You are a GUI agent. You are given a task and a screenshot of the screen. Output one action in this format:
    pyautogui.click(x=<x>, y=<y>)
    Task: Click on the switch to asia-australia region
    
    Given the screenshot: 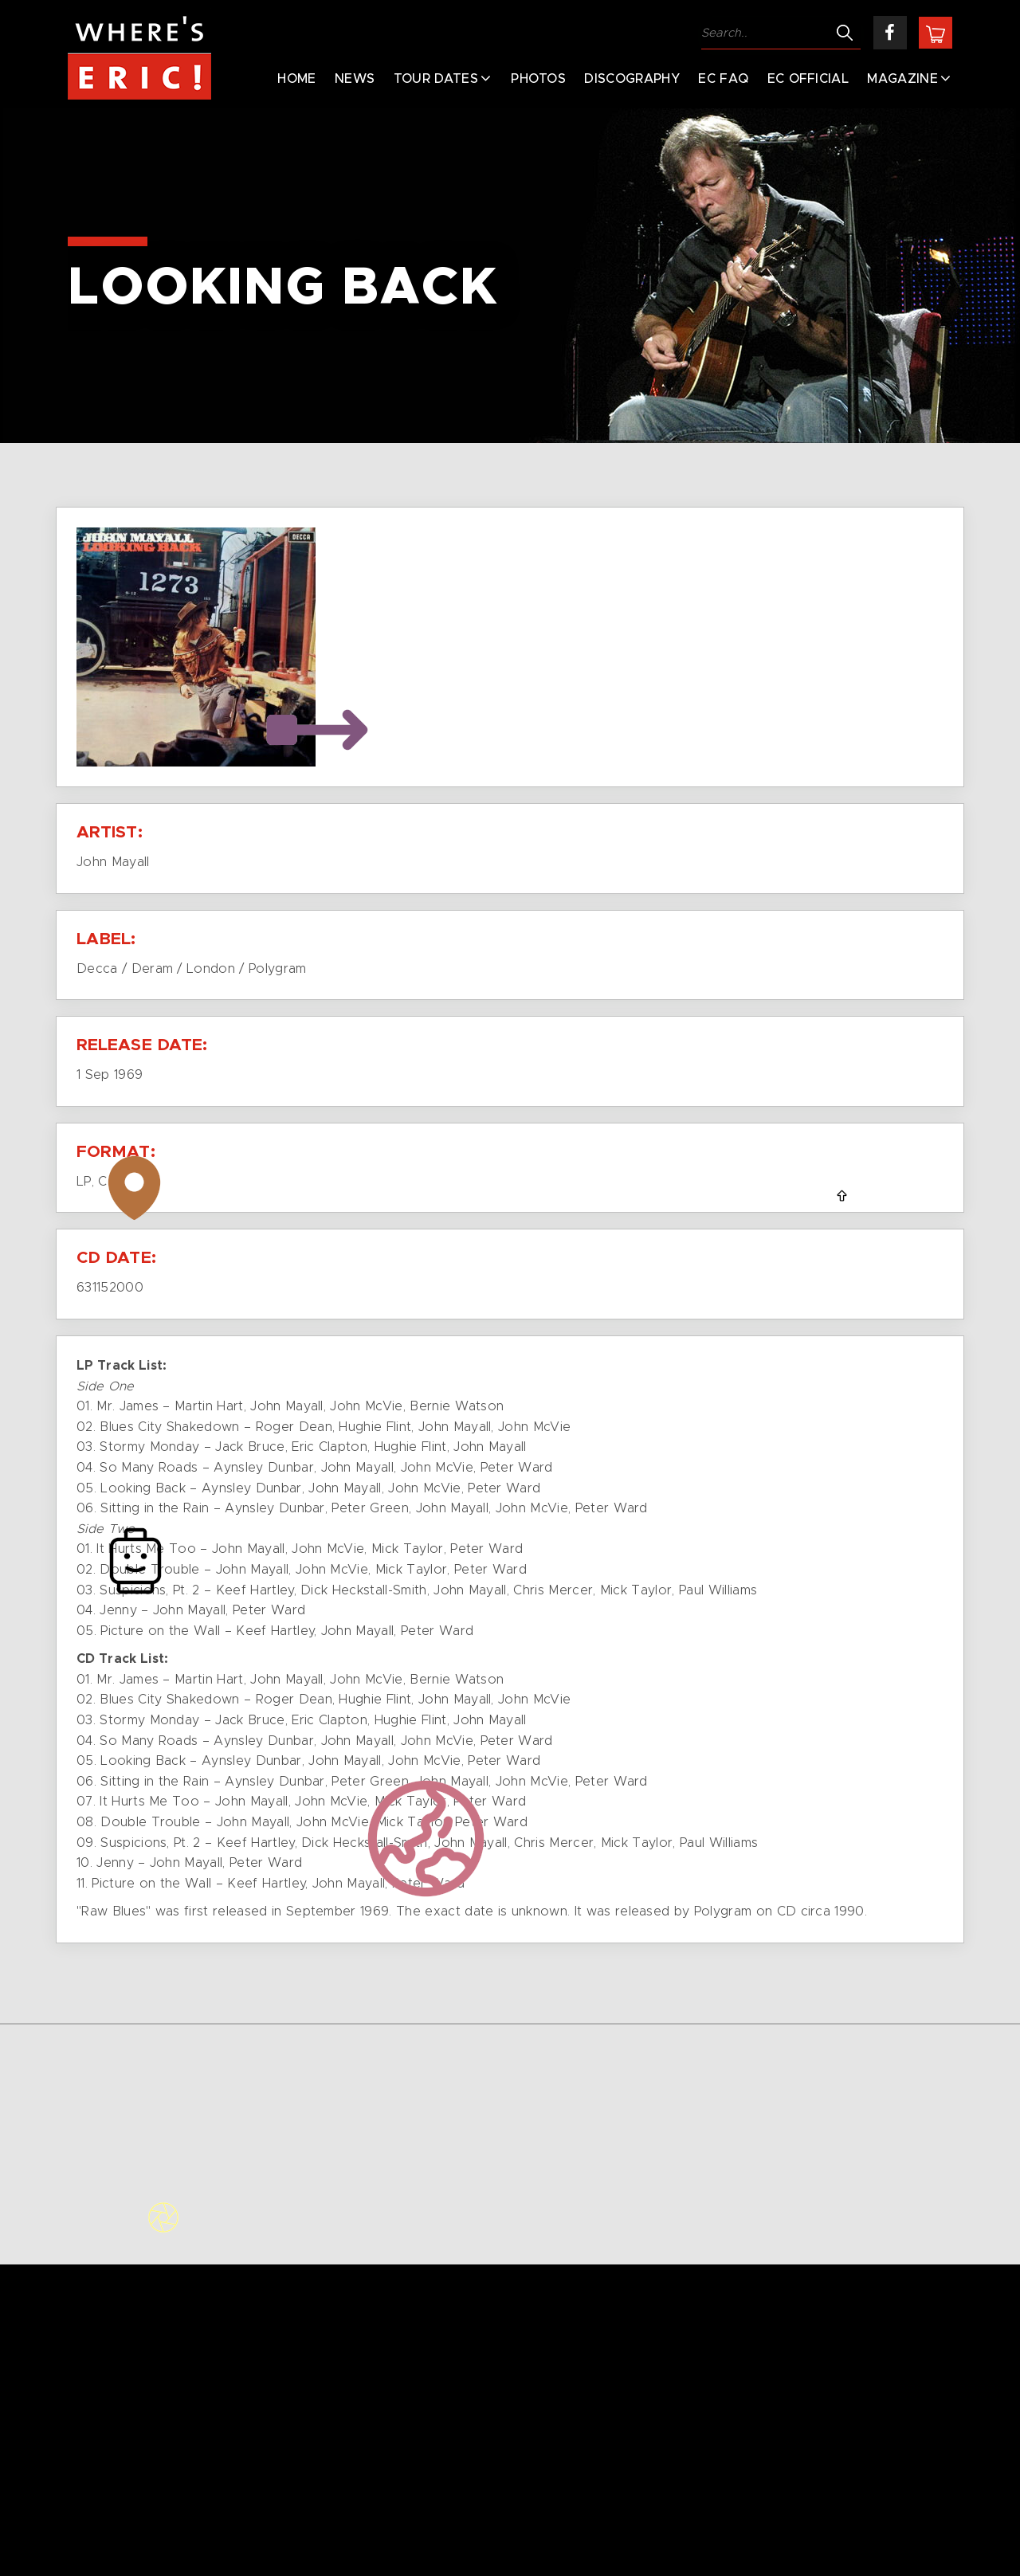 What is the action you would take?
    pyautogui.click(x=426, y=1838)
    